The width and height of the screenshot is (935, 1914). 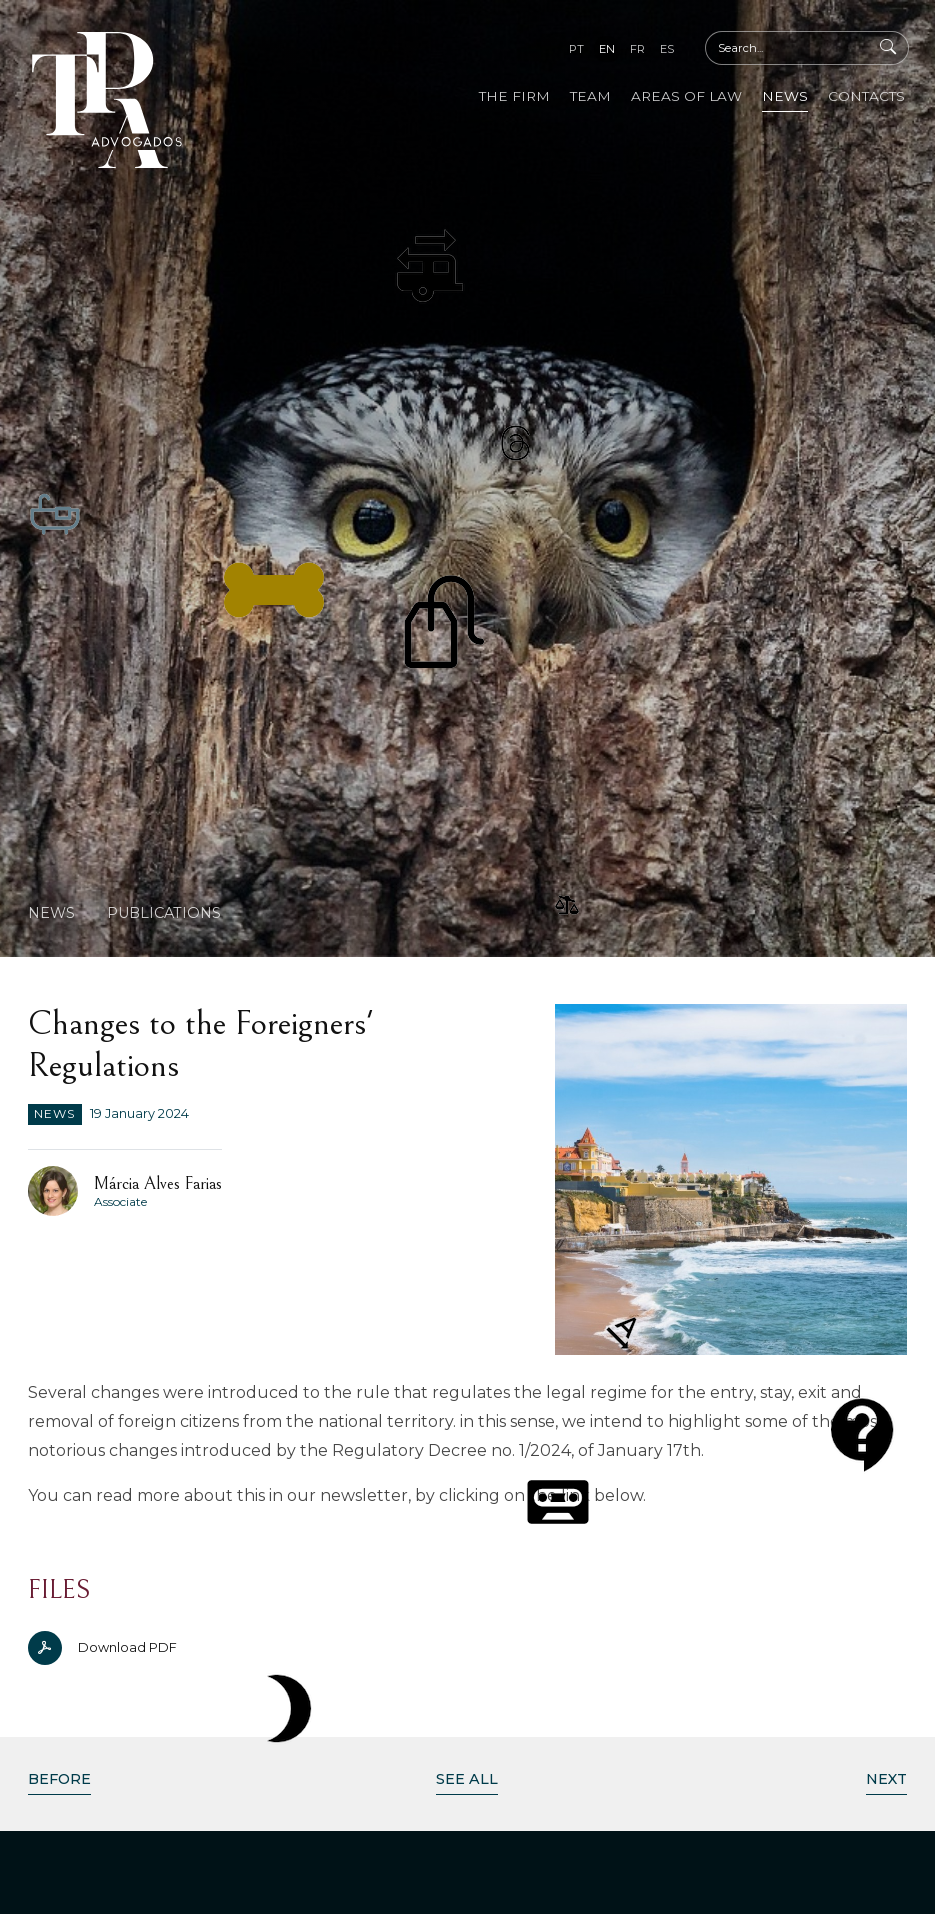 What do you see at coordinates (274, 590) in the screenshot?
I see `access pet-related features or settings` at bounding box center [274, 590].